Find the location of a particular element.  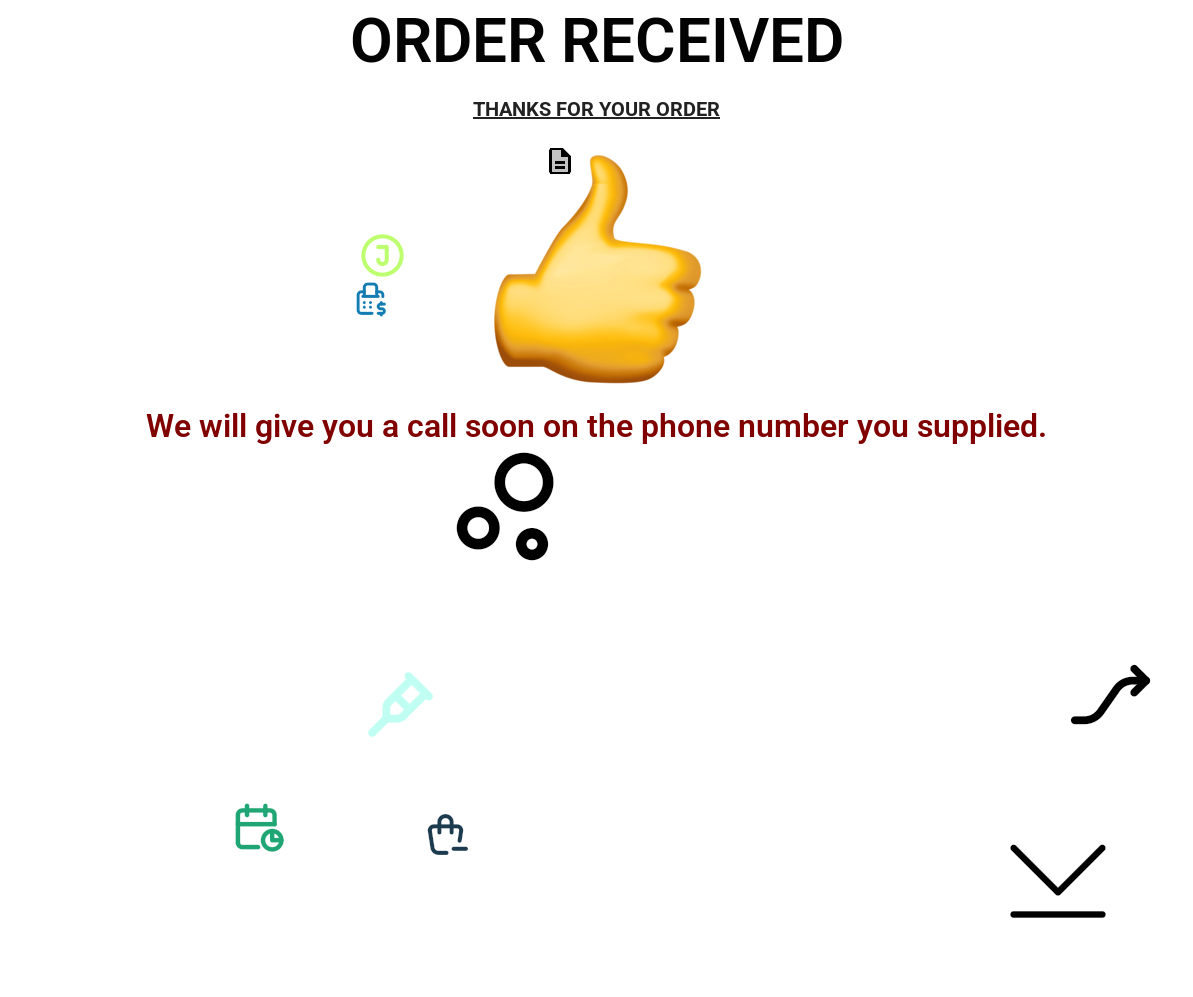

view document details is located at coordinates (560, 161).